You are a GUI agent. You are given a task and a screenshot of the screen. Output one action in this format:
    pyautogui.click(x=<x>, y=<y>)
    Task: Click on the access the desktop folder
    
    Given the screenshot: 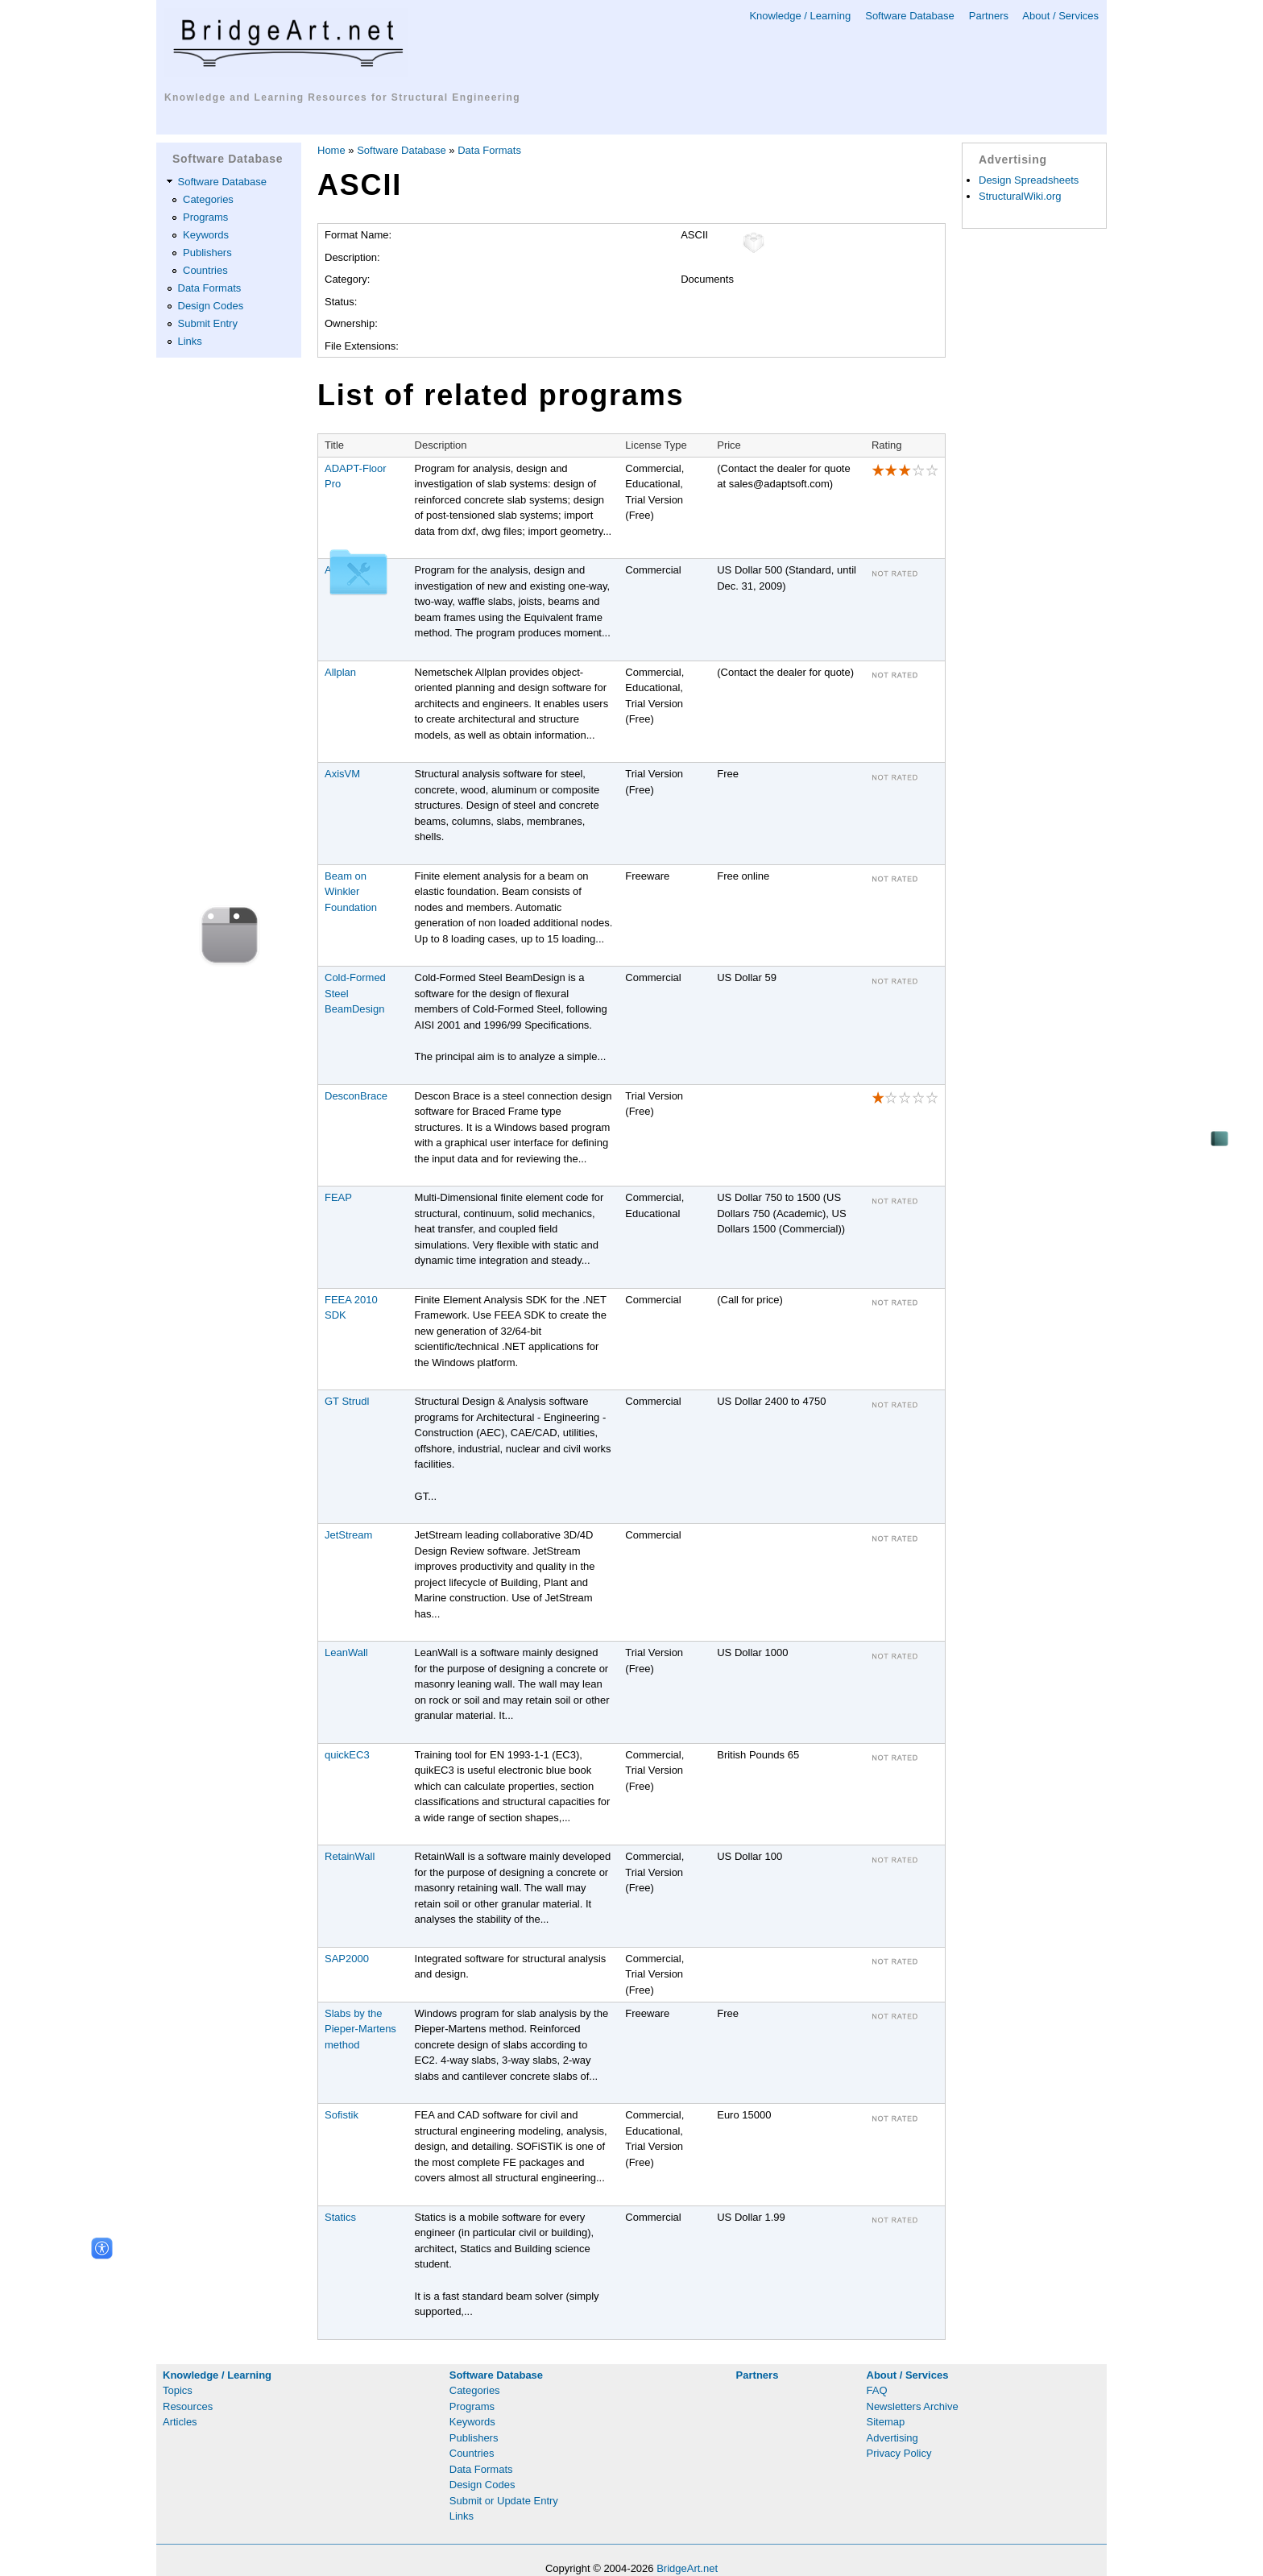 What is the action you would take?
    pyautogui.click(x=1220, y=1138)
    